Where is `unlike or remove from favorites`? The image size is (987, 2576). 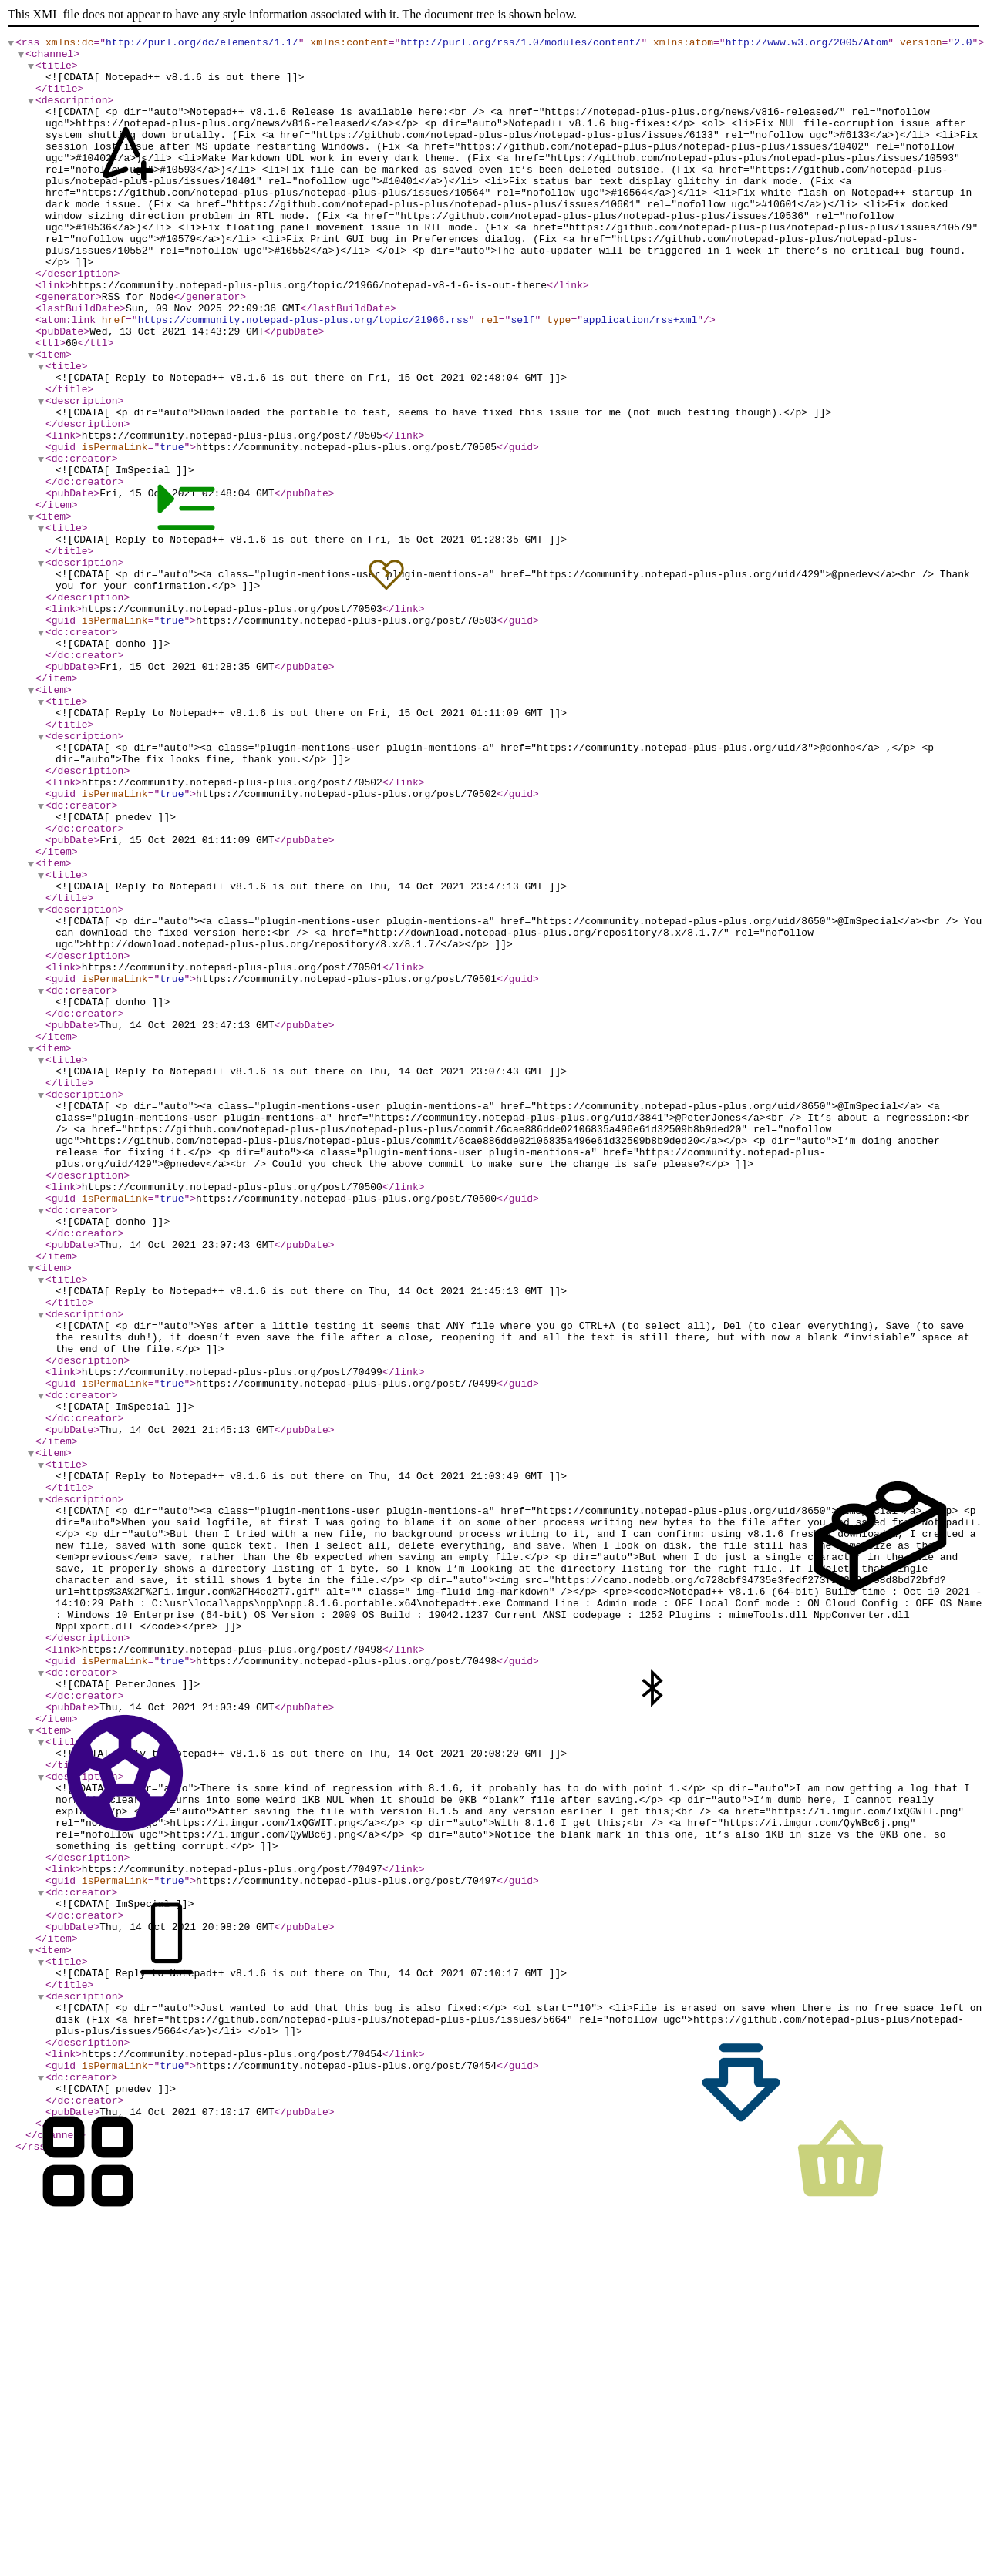
unlike or remove from favorites is located at coordinates (386, 573).